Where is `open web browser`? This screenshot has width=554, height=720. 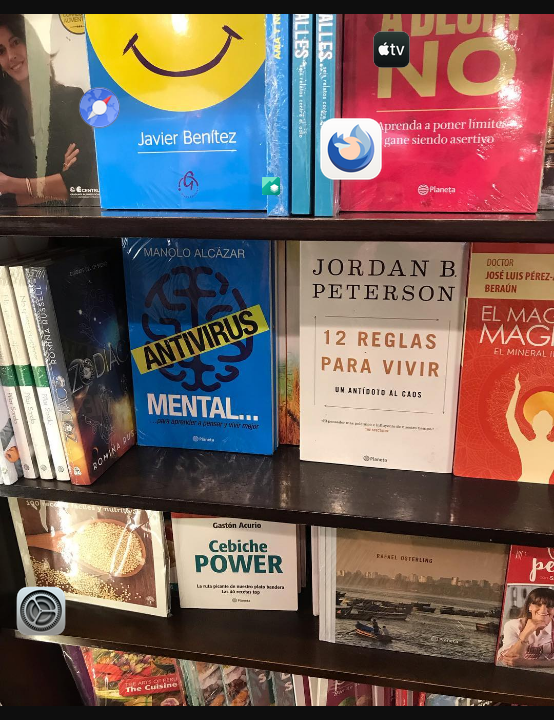
open web browser is located at coordinates (99, 107).